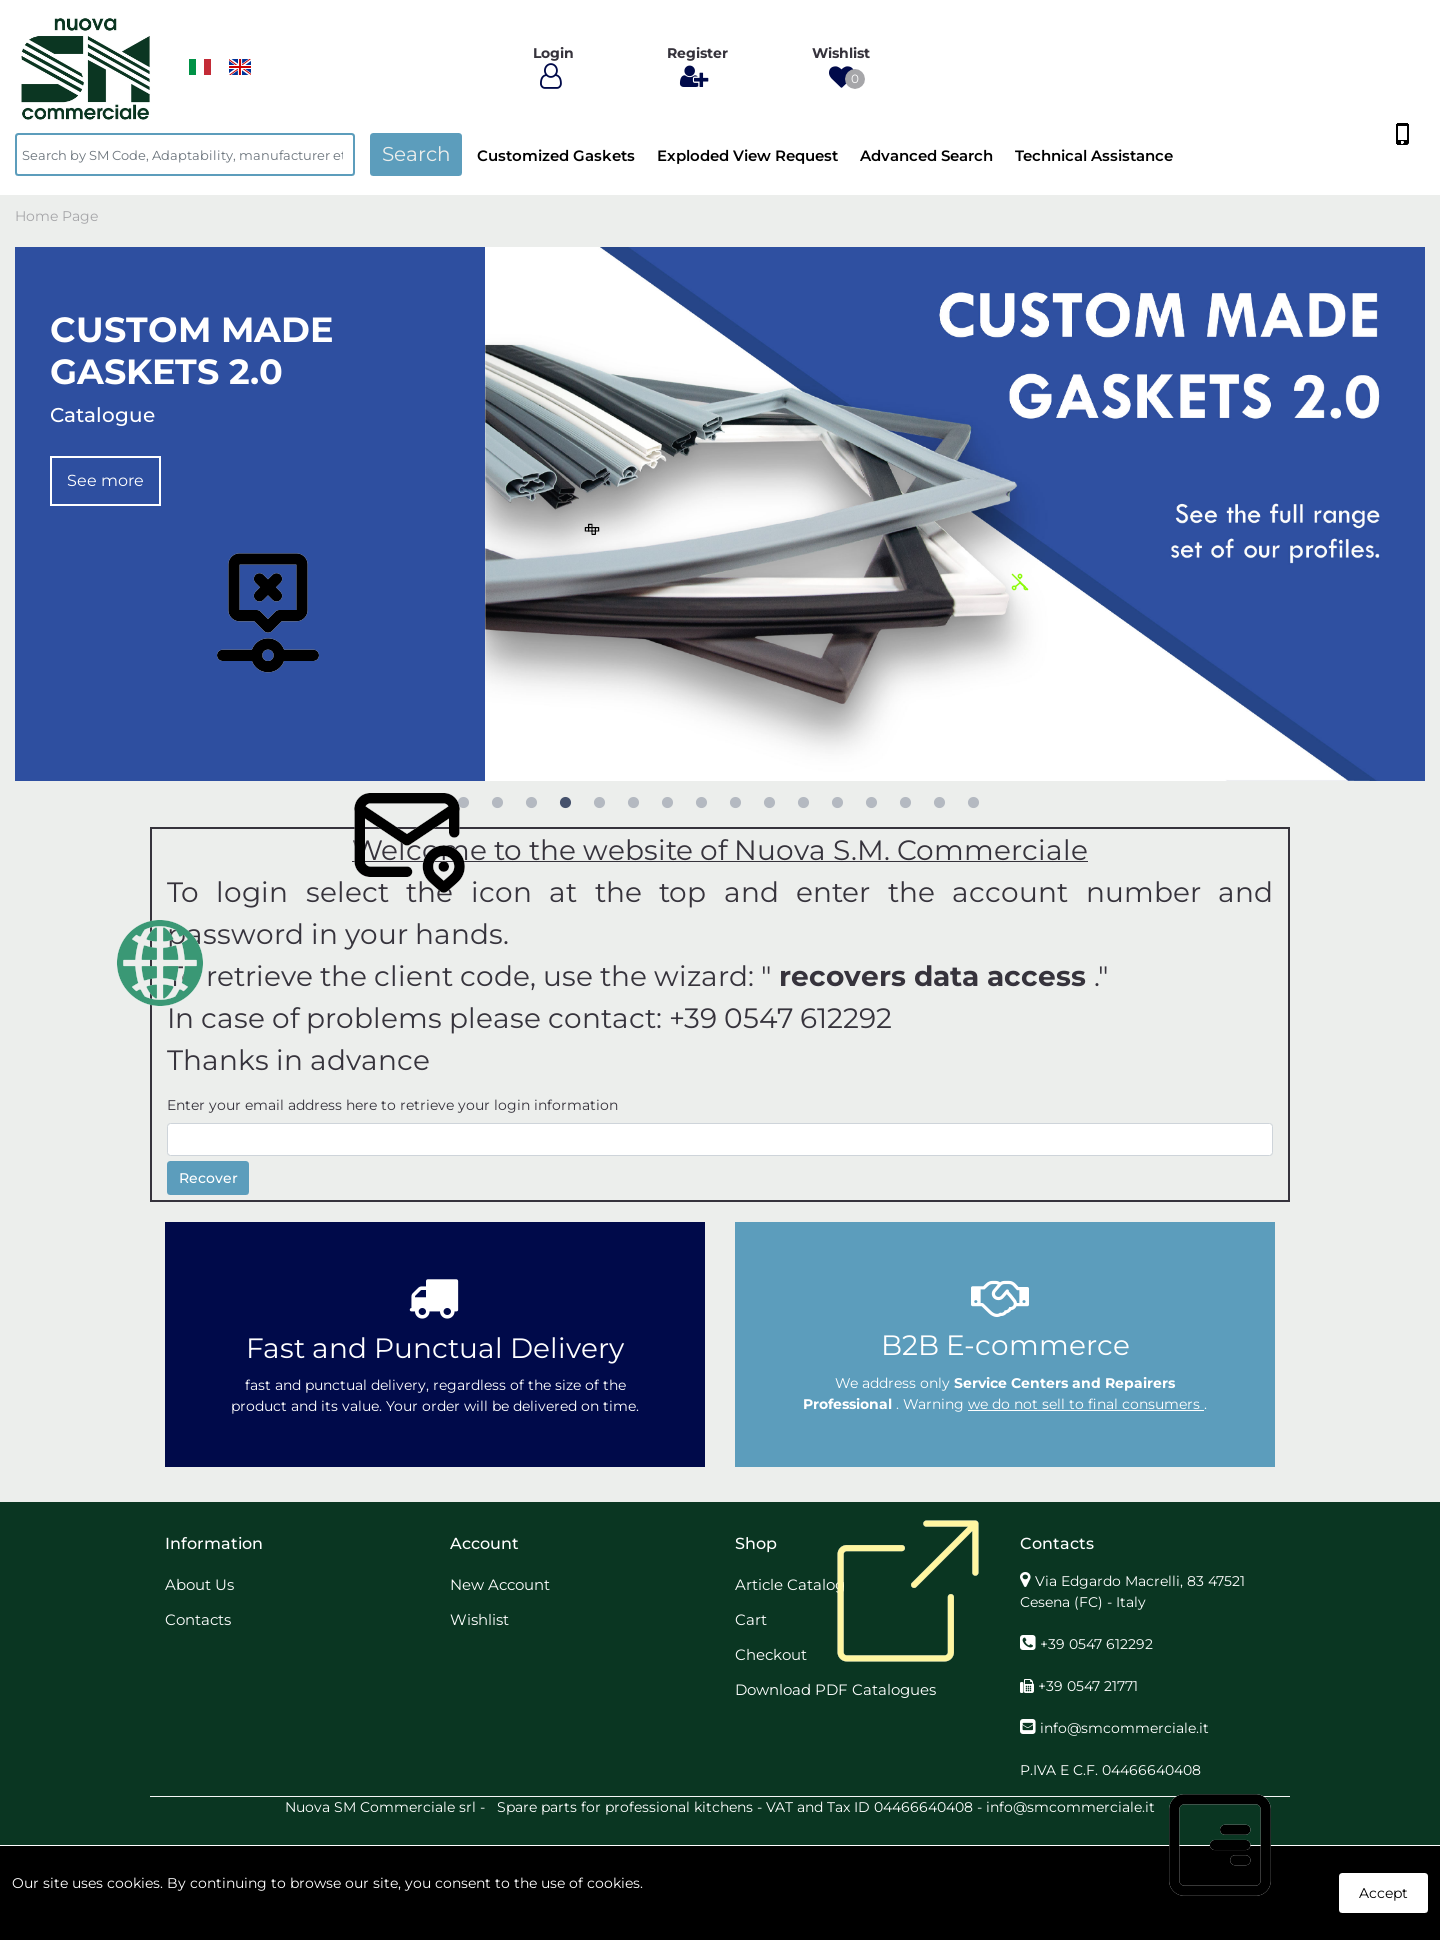 This screenshot has width=1440, height=1940. What do you see at coordinates (908, 1591) in the screenshot?
I see `open link in new window or tab` at bounding box center [908, 1591].